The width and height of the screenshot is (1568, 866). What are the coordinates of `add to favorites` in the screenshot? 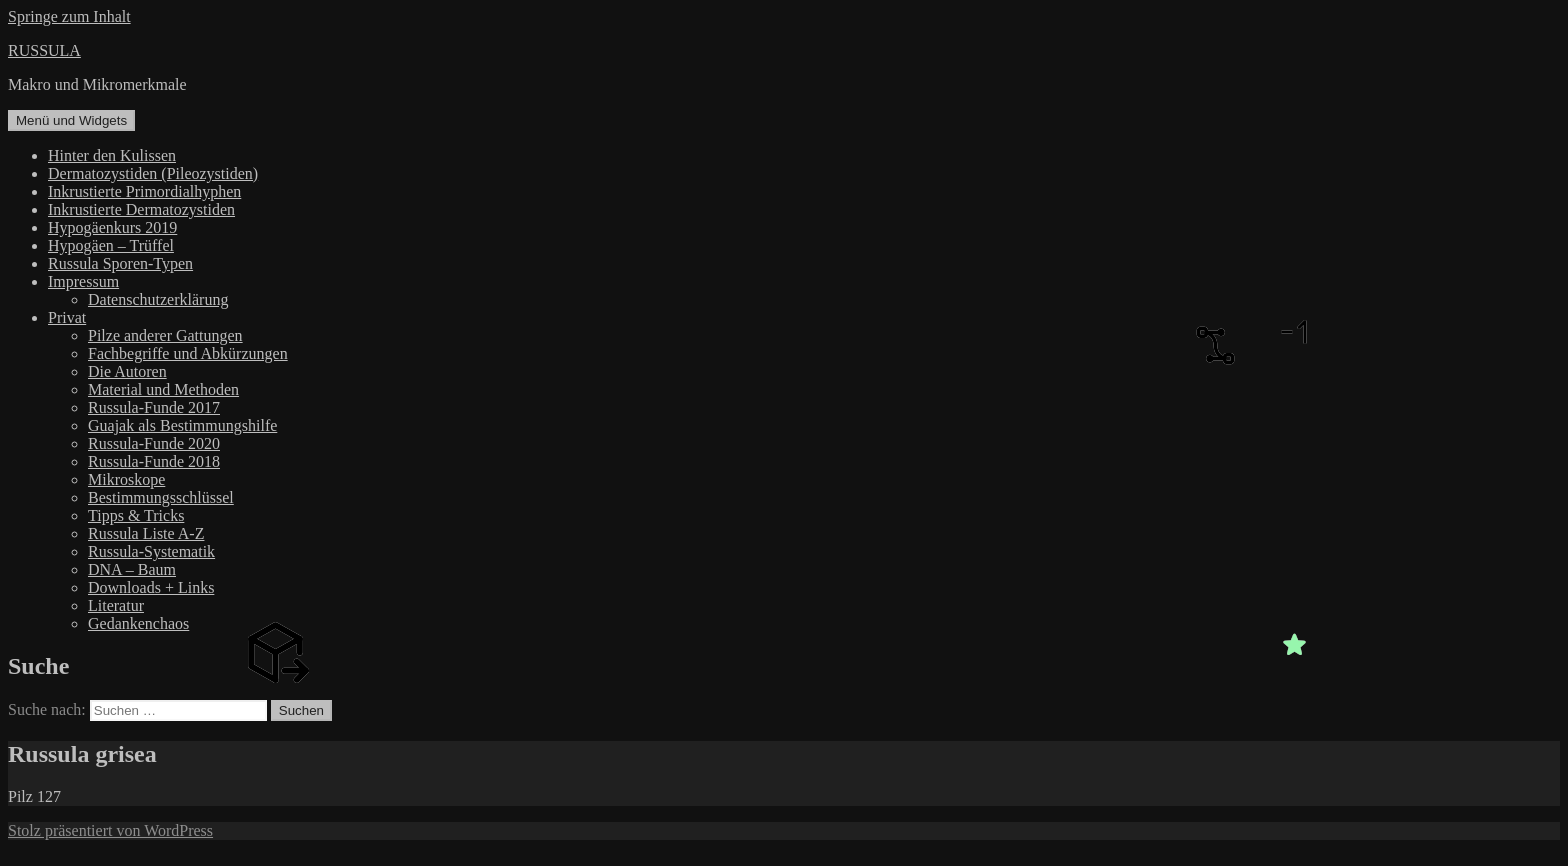 It's located at (1294, 644).